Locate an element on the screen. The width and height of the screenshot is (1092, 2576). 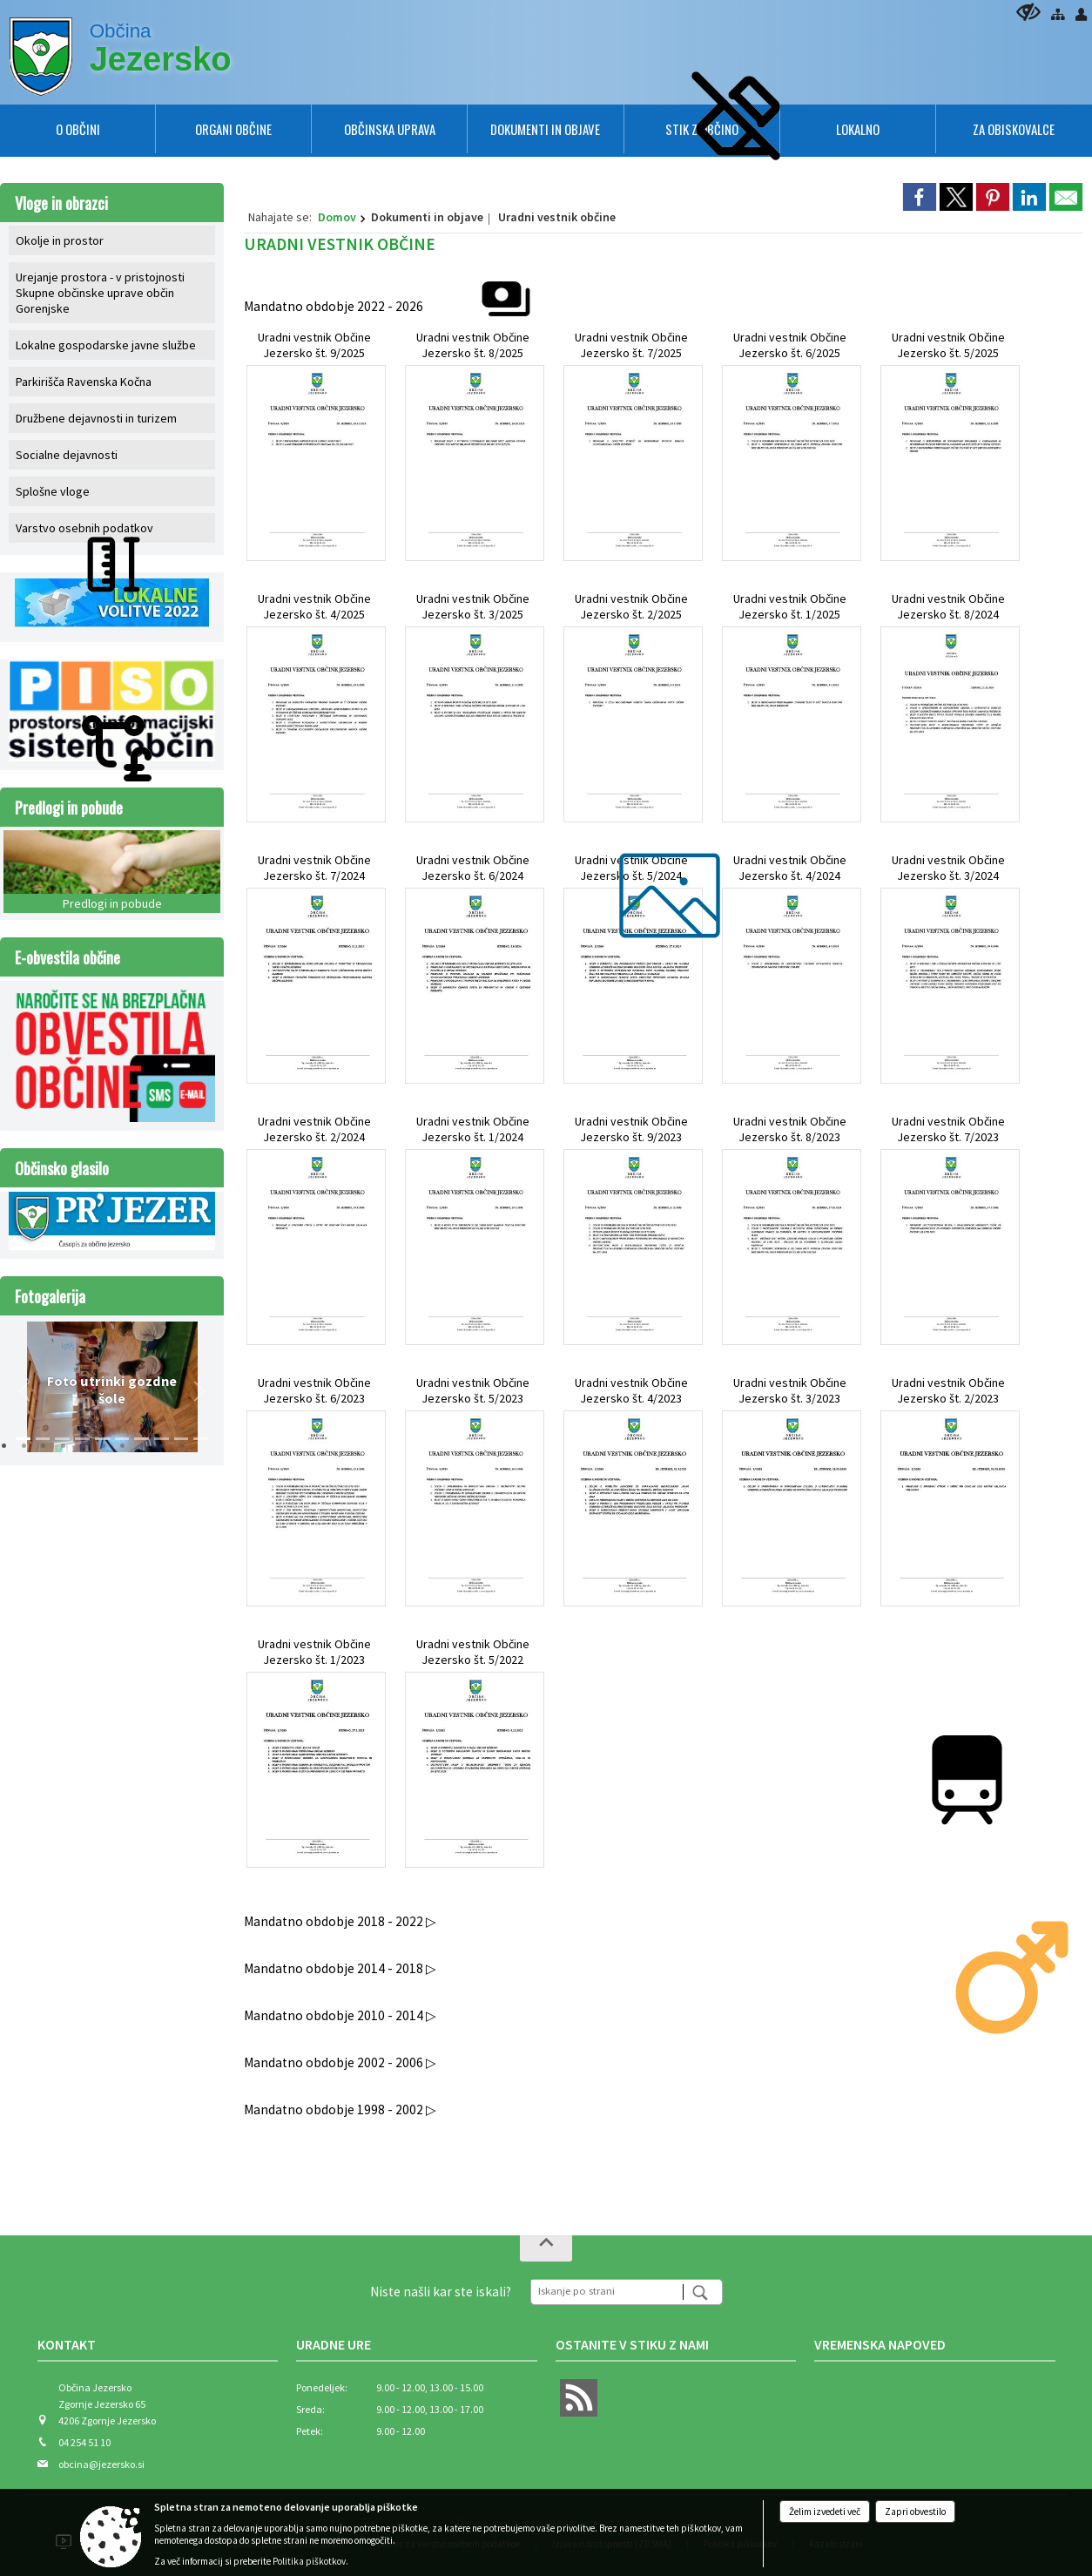
indicates transgender or non-binary gender identity option is located at coordinates (1014, 1975).